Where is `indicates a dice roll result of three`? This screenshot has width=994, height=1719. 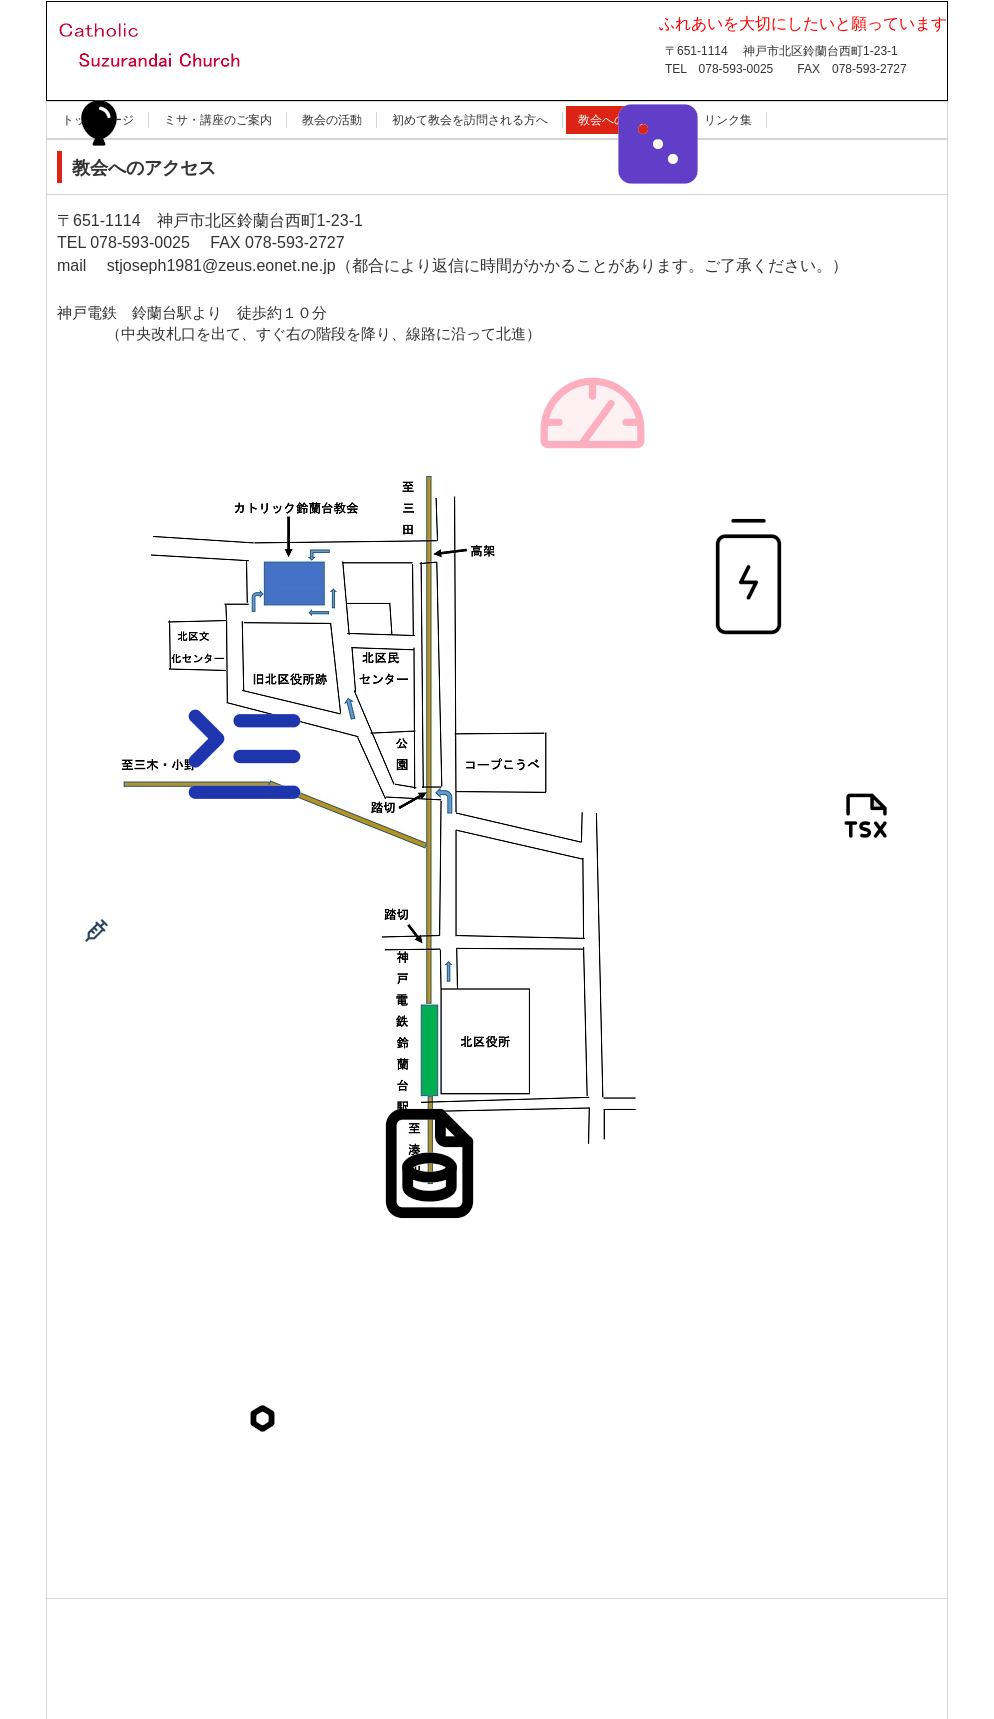
indicates a dice roll result of three is located at coordinates (658, 144).